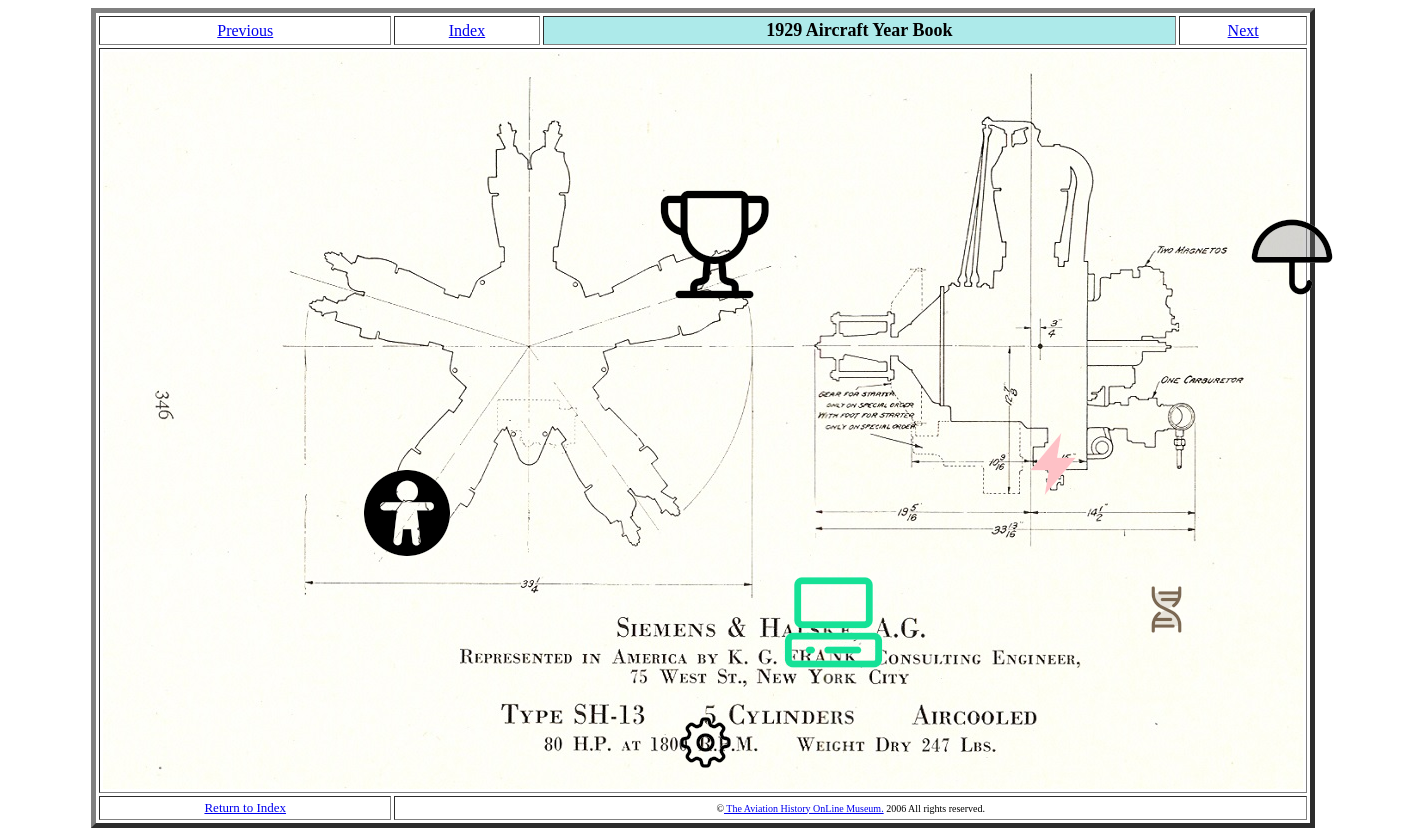 This screenshot has width=1406, height=836. What do you see at coordinates (1292, 257) in the screenshot?
I see `indicates weather protection or rain forecast` at bounding box center [1292, 257].